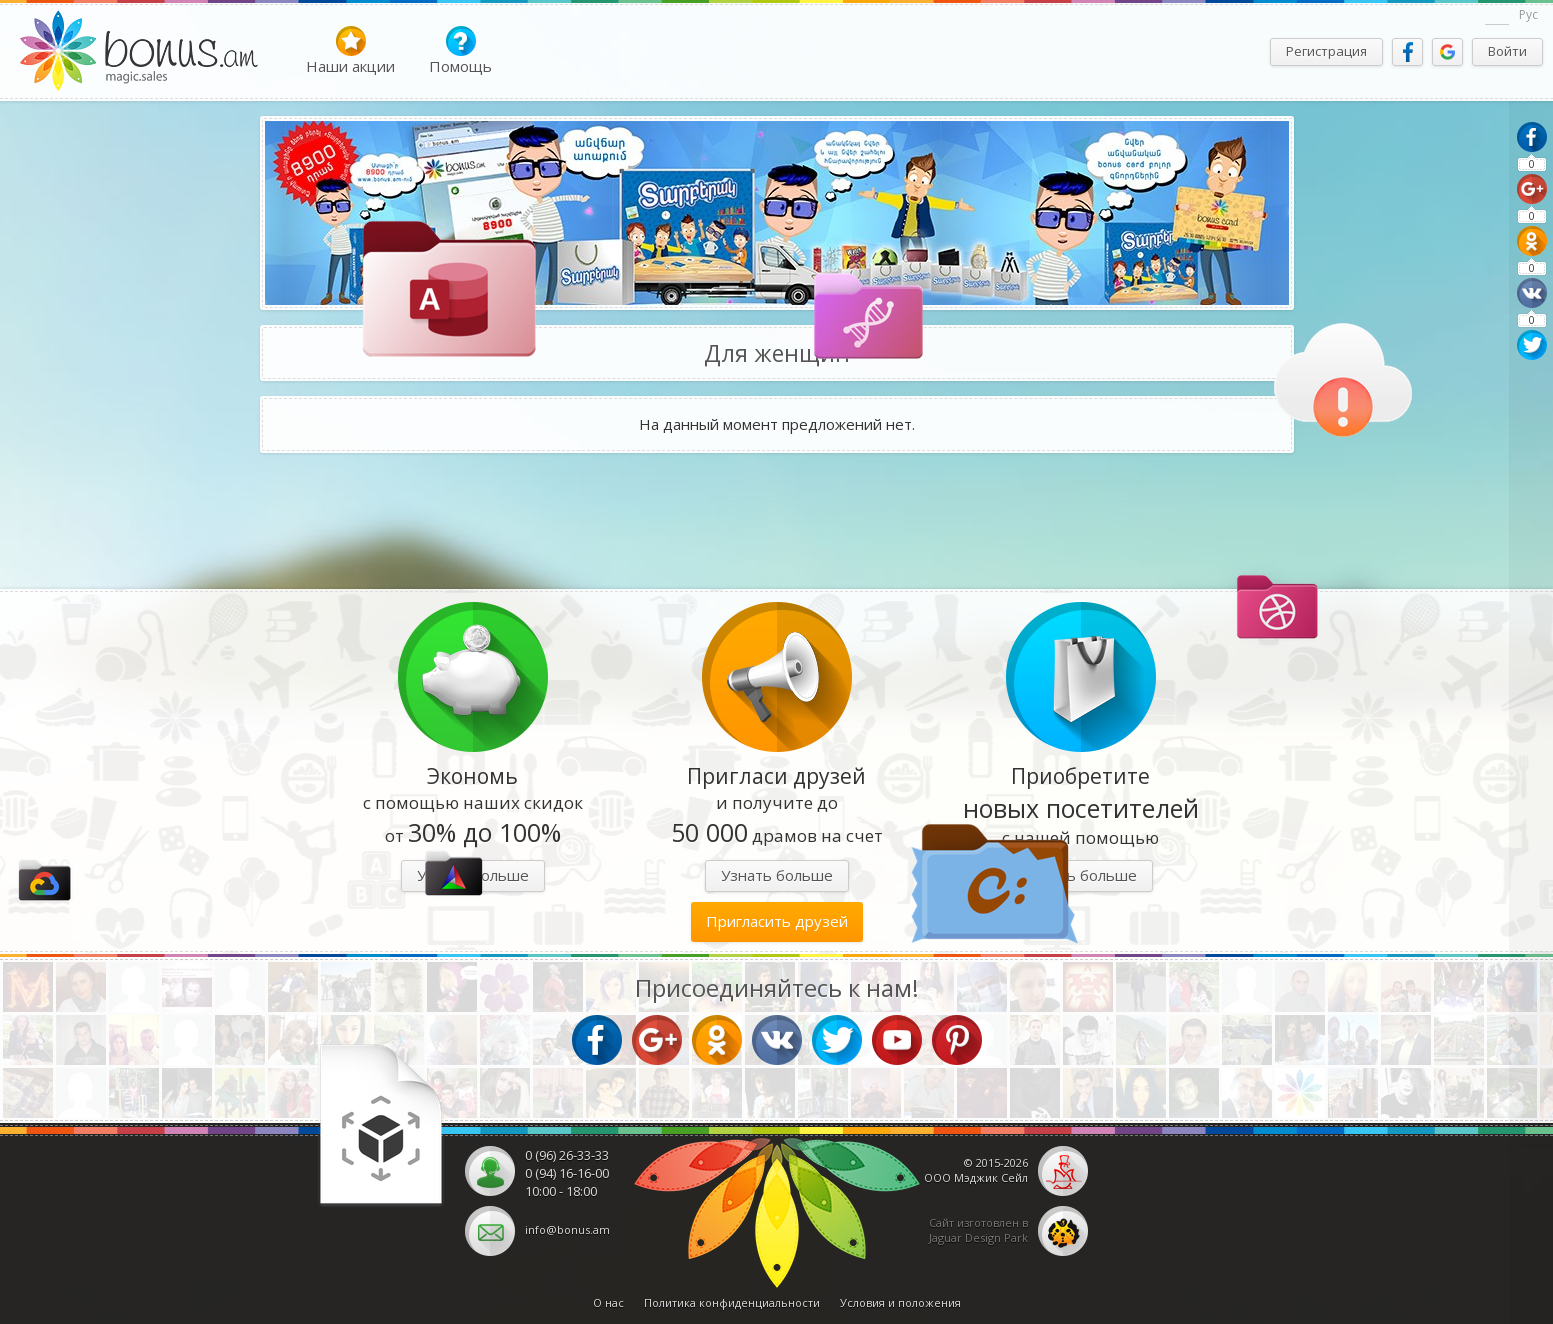 This screenshot has width=1553, height=1324. I want to click on open biology course files, so click(868, 319).